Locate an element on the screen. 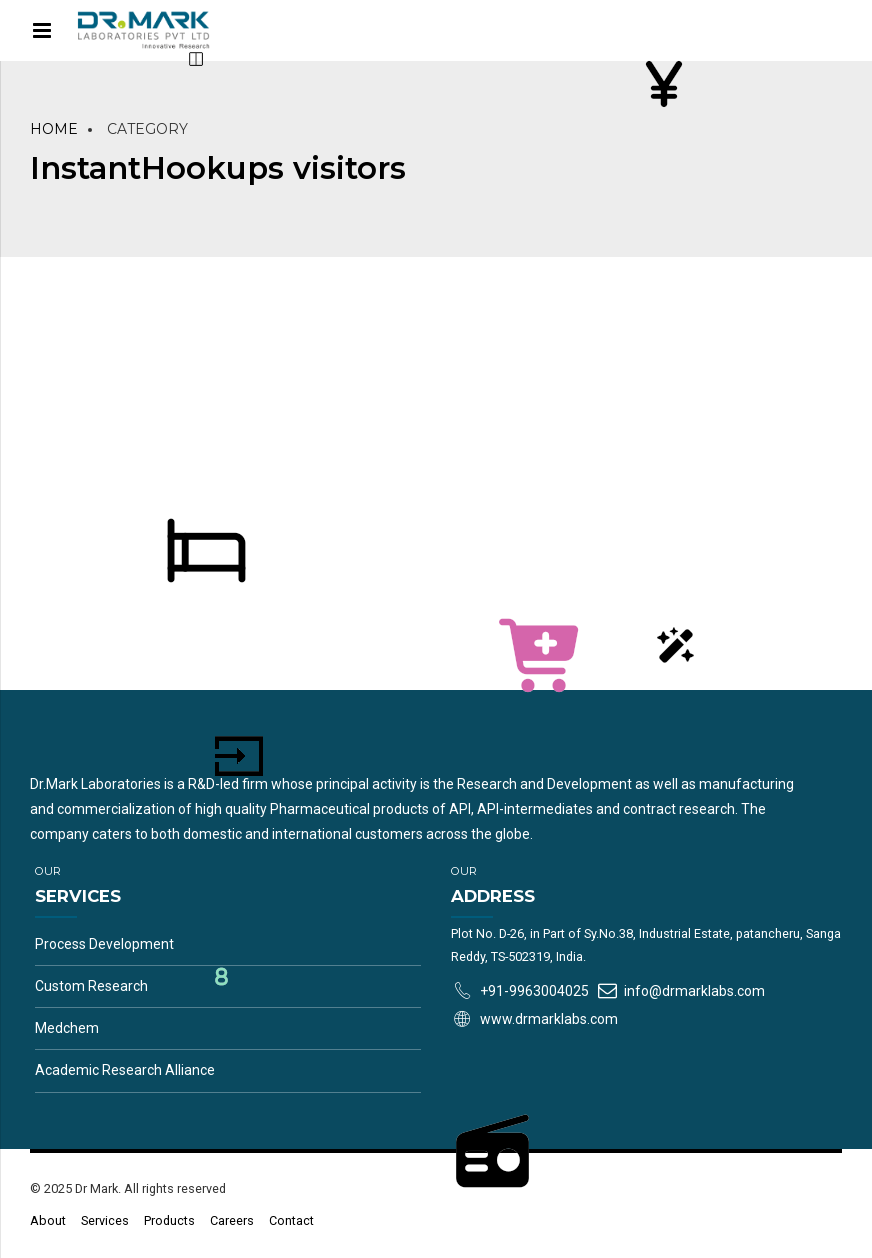  import or input data into the application is located at coordinates (239, 756).